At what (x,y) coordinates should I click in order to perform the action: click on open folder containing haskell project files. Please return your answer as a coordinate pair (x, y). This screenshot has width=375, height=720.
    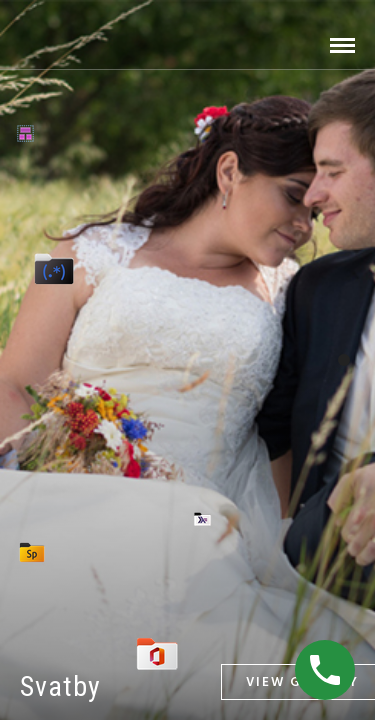
    Looking at the image, I should click on (202, 519).